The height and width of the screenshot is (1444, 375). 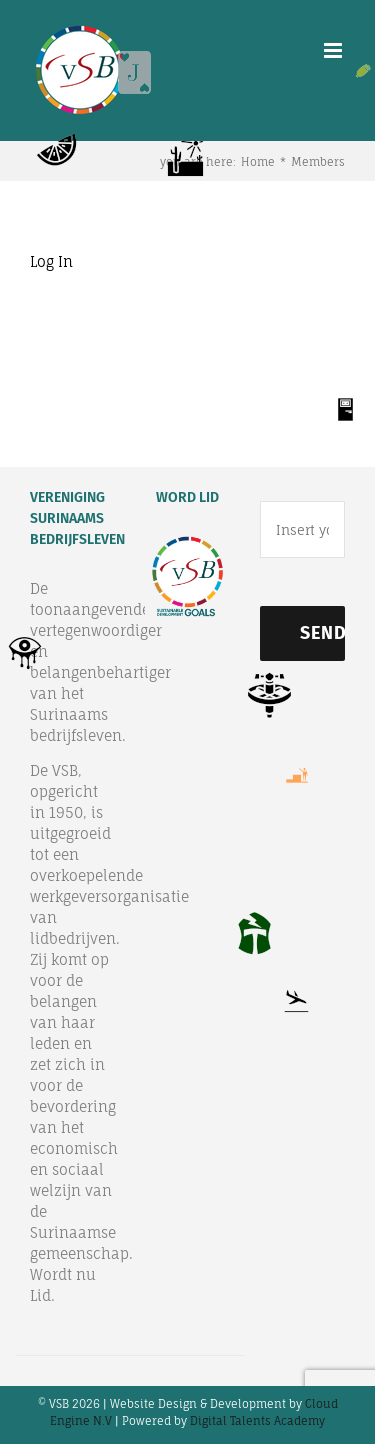 I want to click on indicates third place ranking or bronze medal status, so click(x=297, y=772).